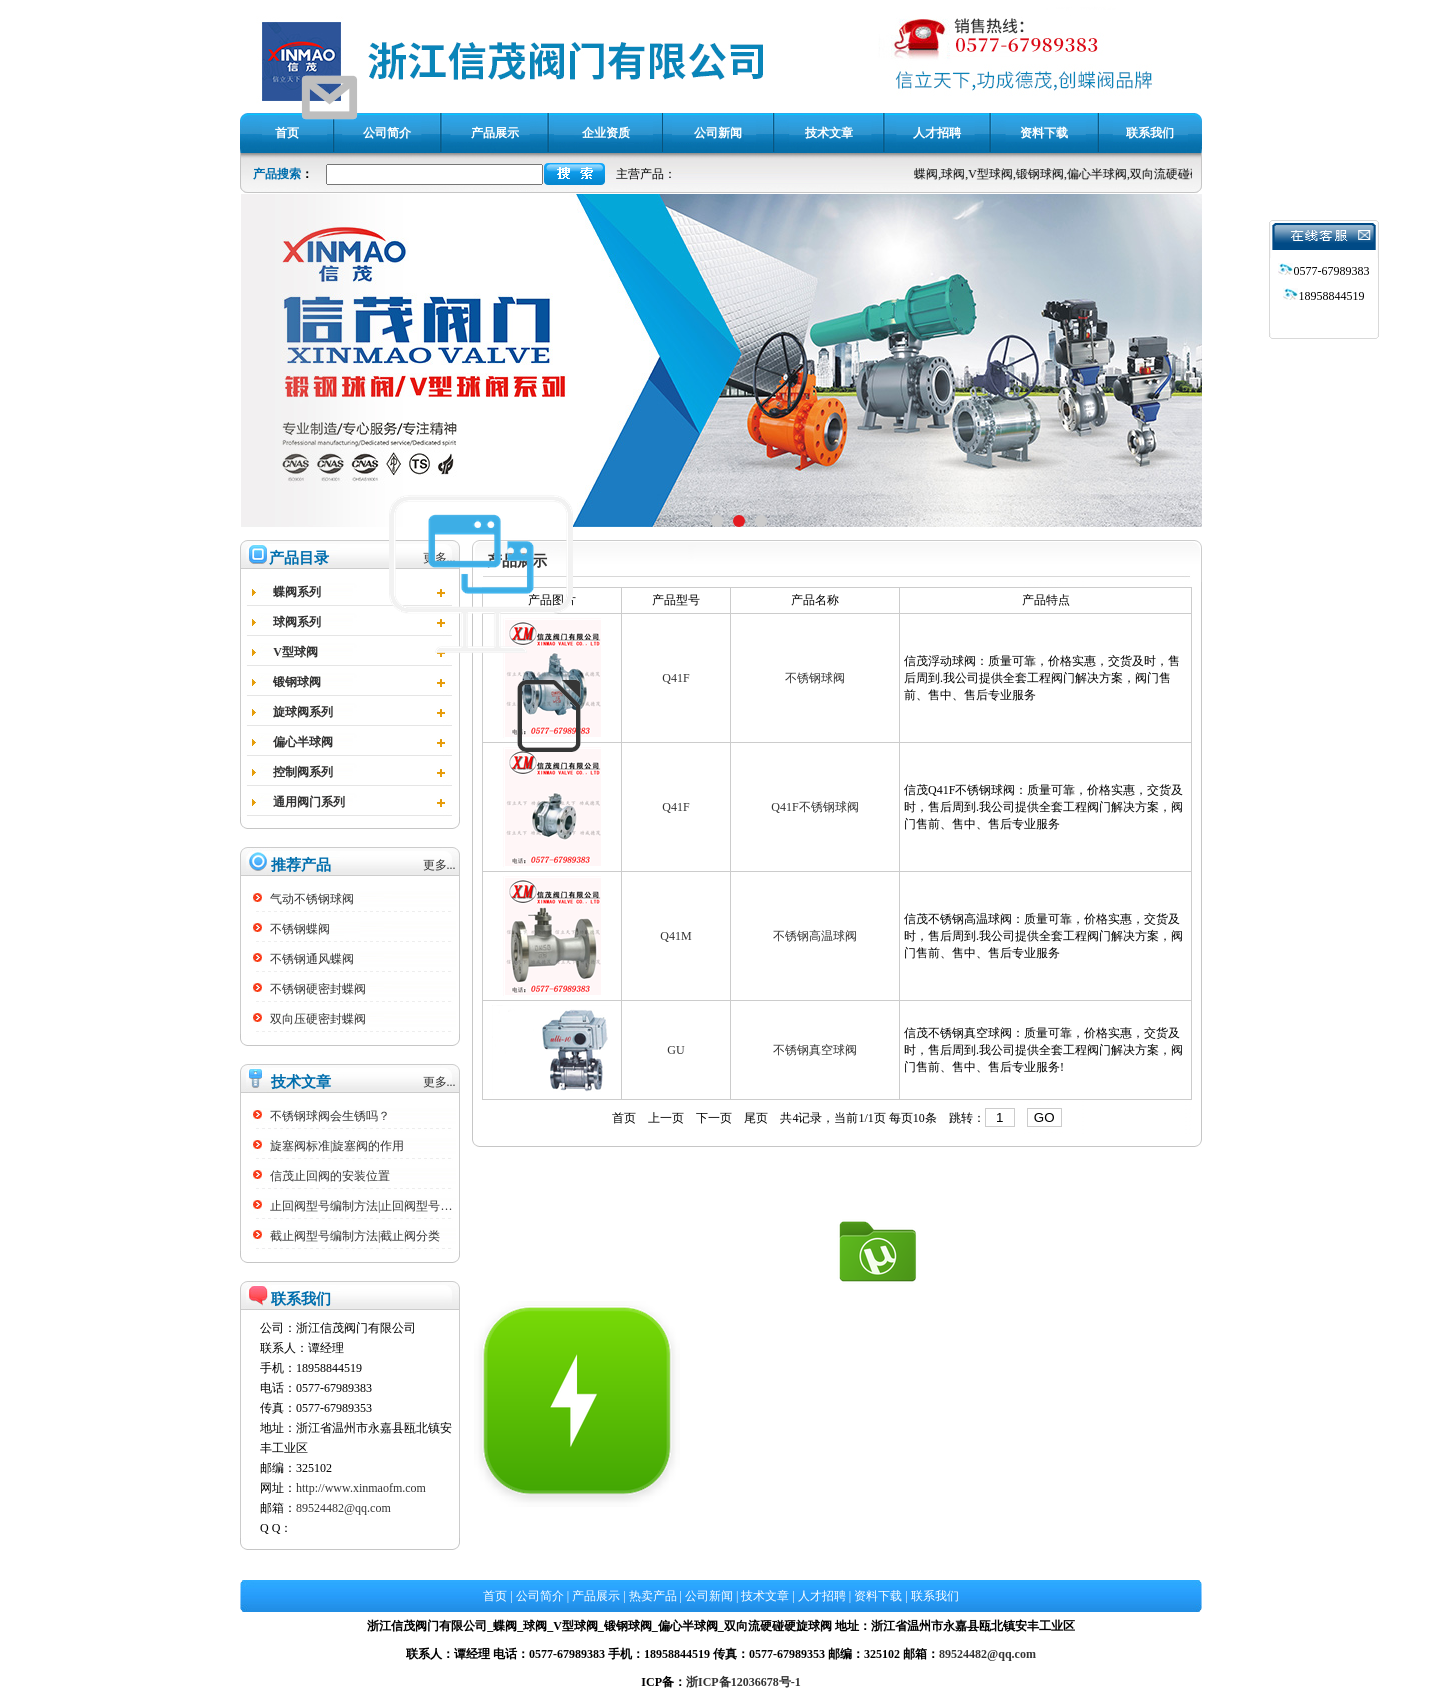 The height and width of the screenshot is (1696, 1442). Describe the element at coordinates (481, 574) in the screenshot. I see `rotate display to normal orientation` at that location.